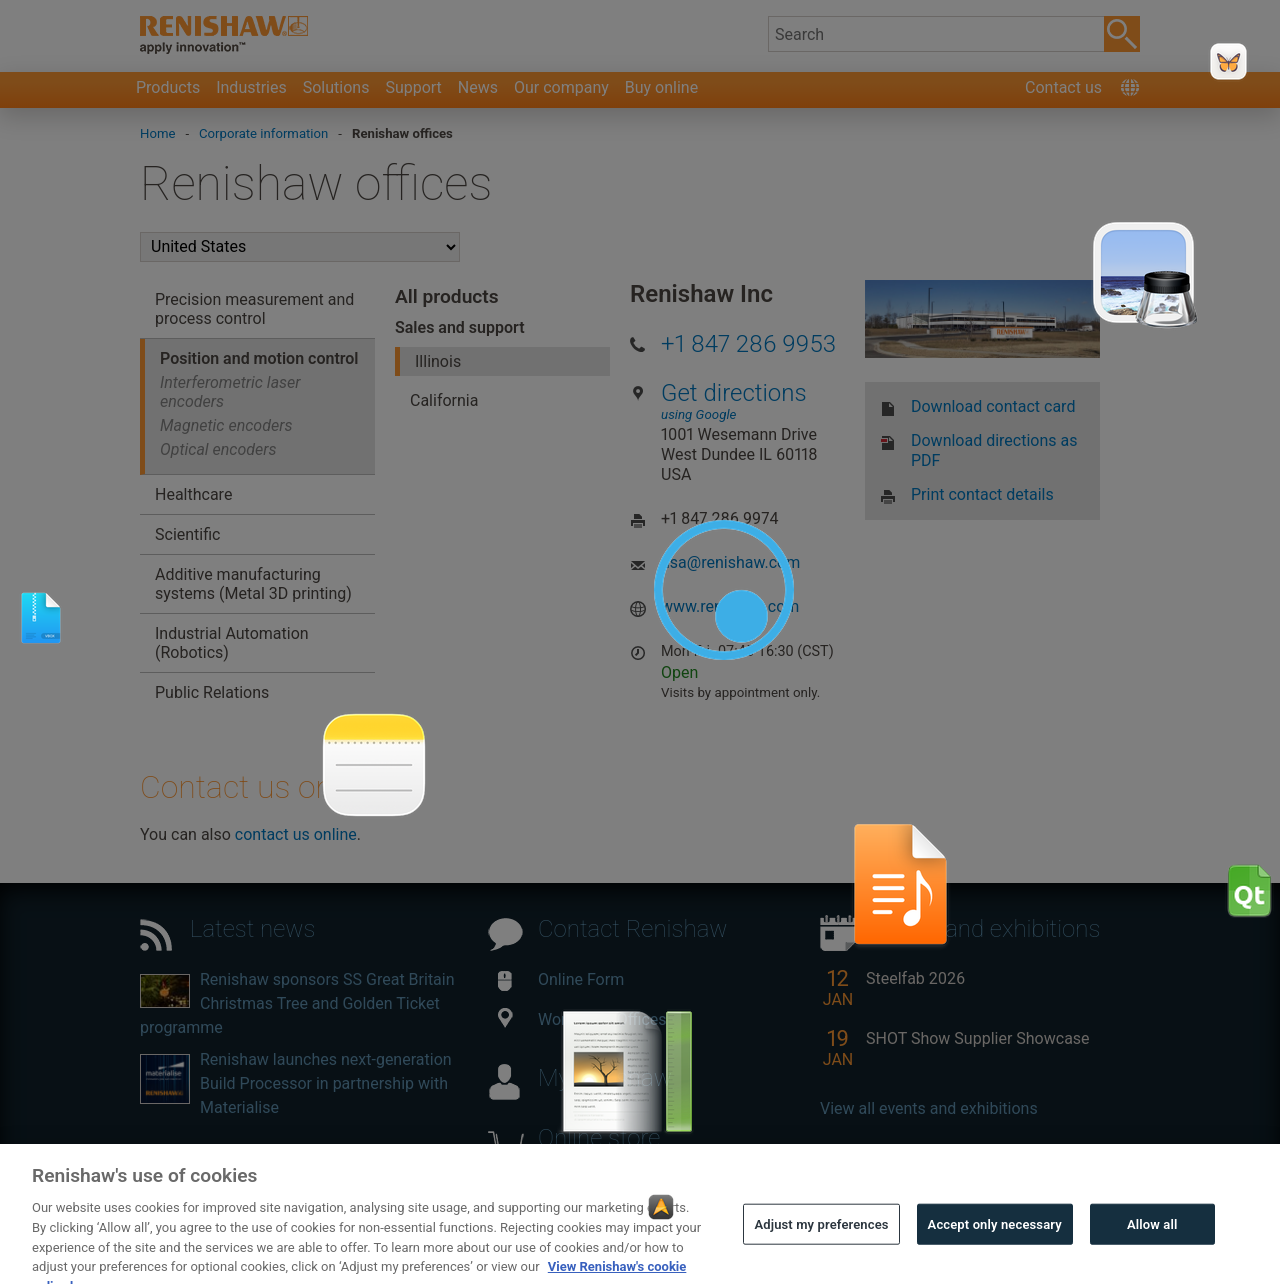 The image size is (1280, 1284). What do you see at coordinates (41, 619) in the screenshot?
I see `a VirtualBox virtual machine configuration file` at bounding box center [41, 619].